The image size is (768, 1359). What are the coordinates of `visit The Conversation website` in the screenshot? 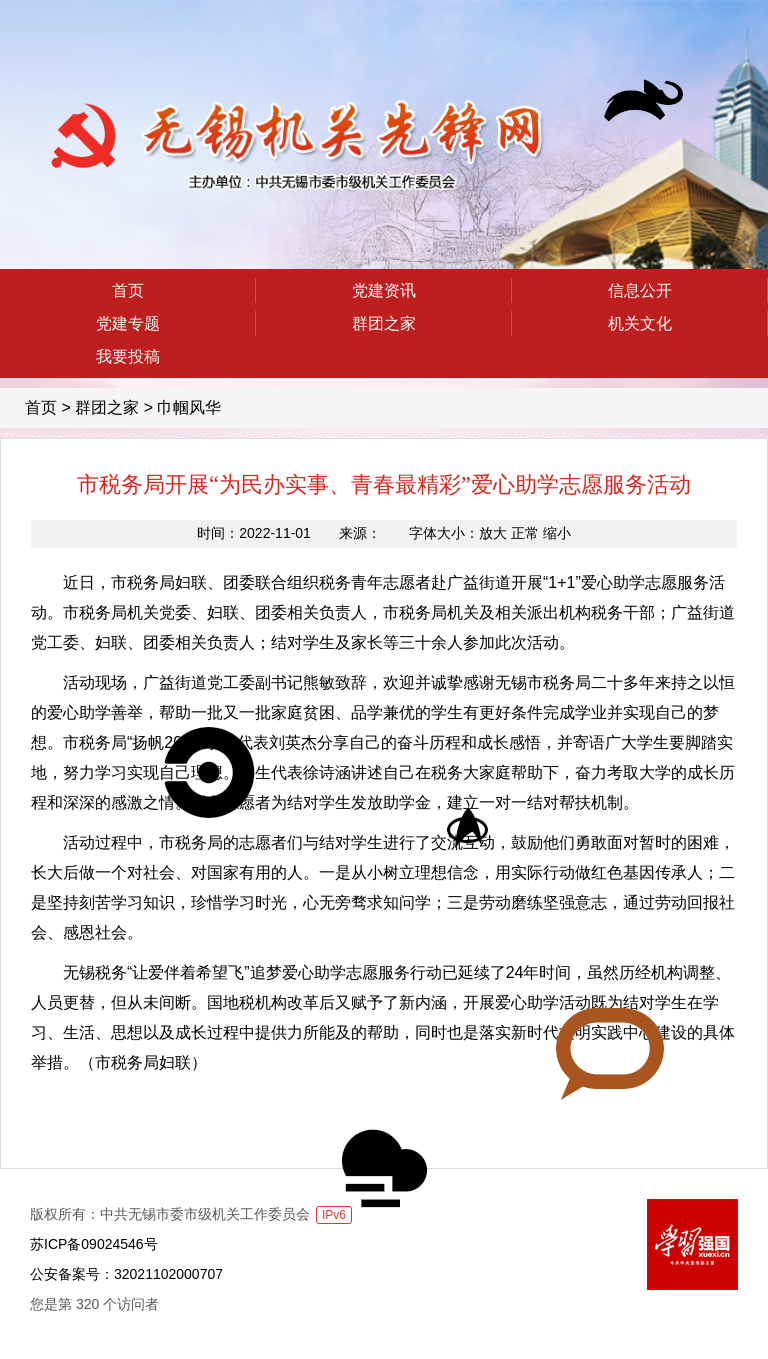 It's located at (610, 1054).